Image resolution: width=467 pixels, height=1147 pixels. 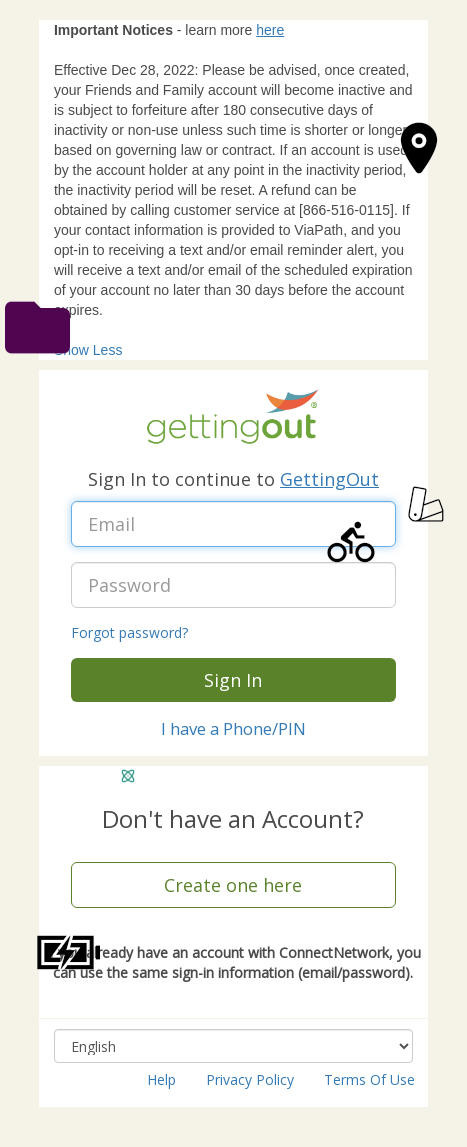 I want to click on access color palette or theme options, so click(x=424, y=505).